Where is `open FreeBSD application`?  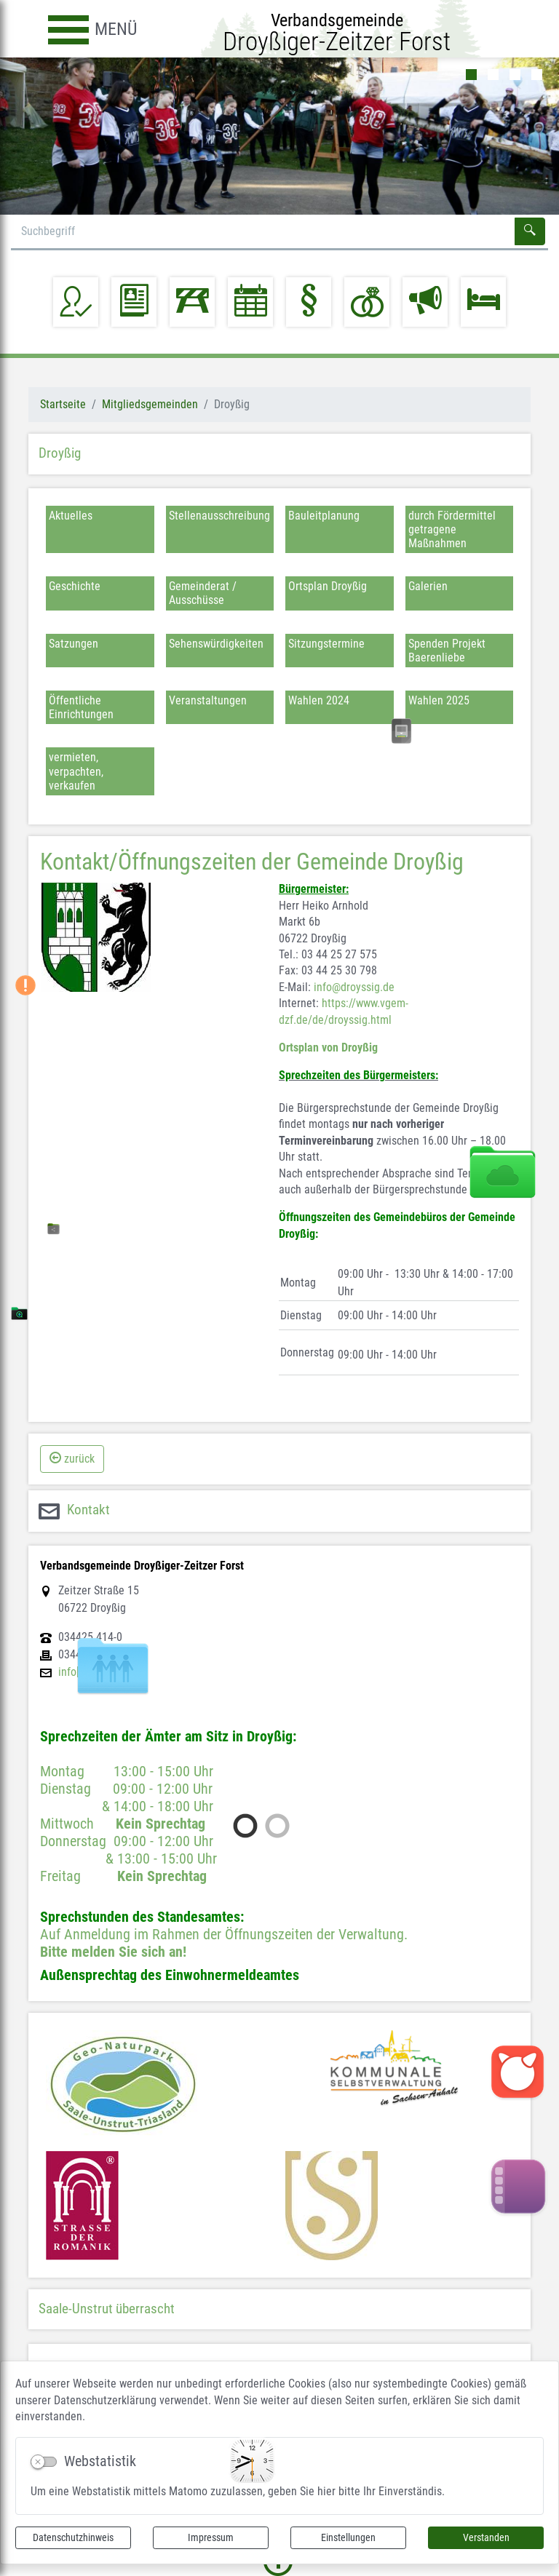 open FreeBSD application is located at coordinates (518, 2072).